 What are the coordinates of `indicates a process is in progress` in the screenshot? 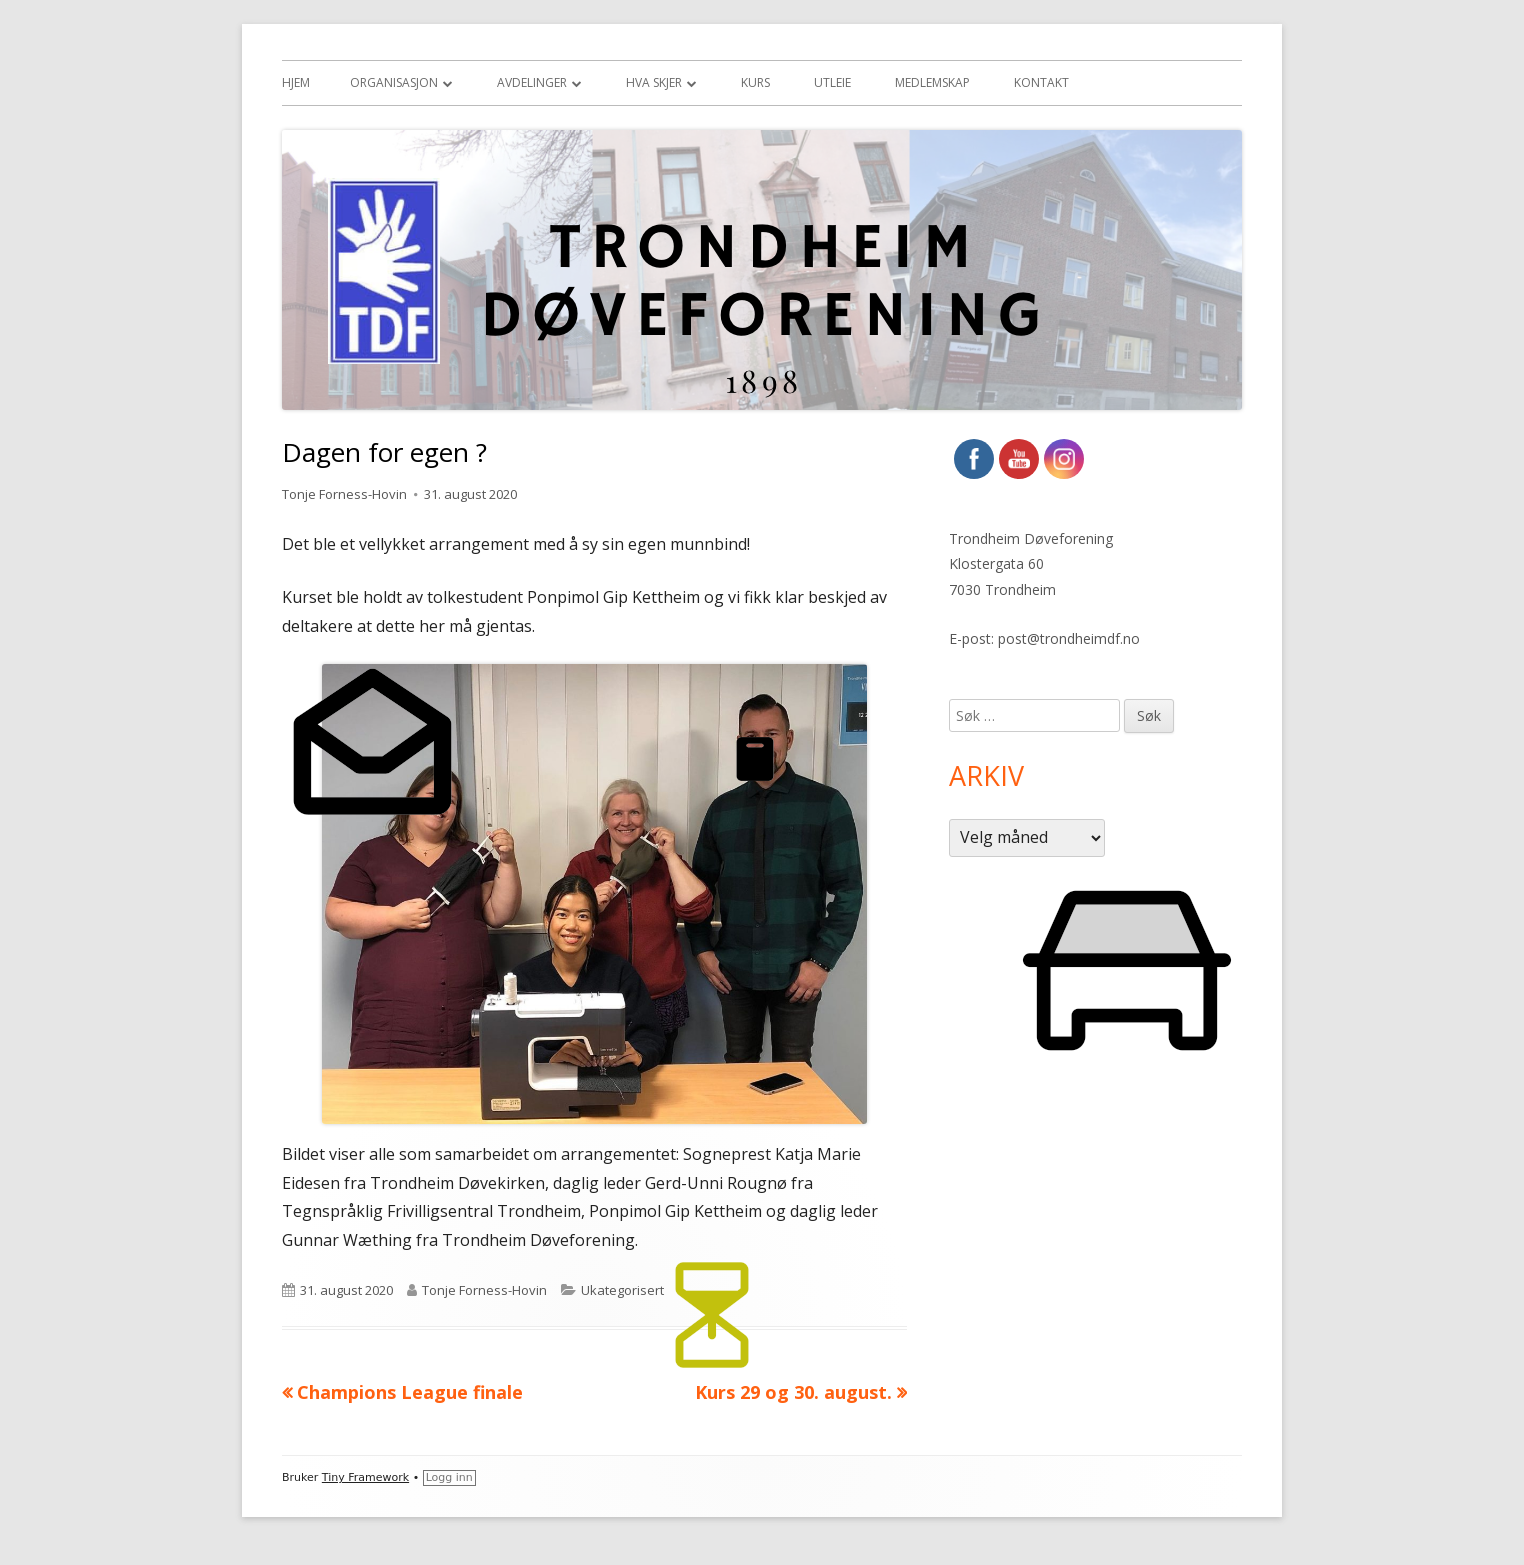 It's located at (712, 1315).